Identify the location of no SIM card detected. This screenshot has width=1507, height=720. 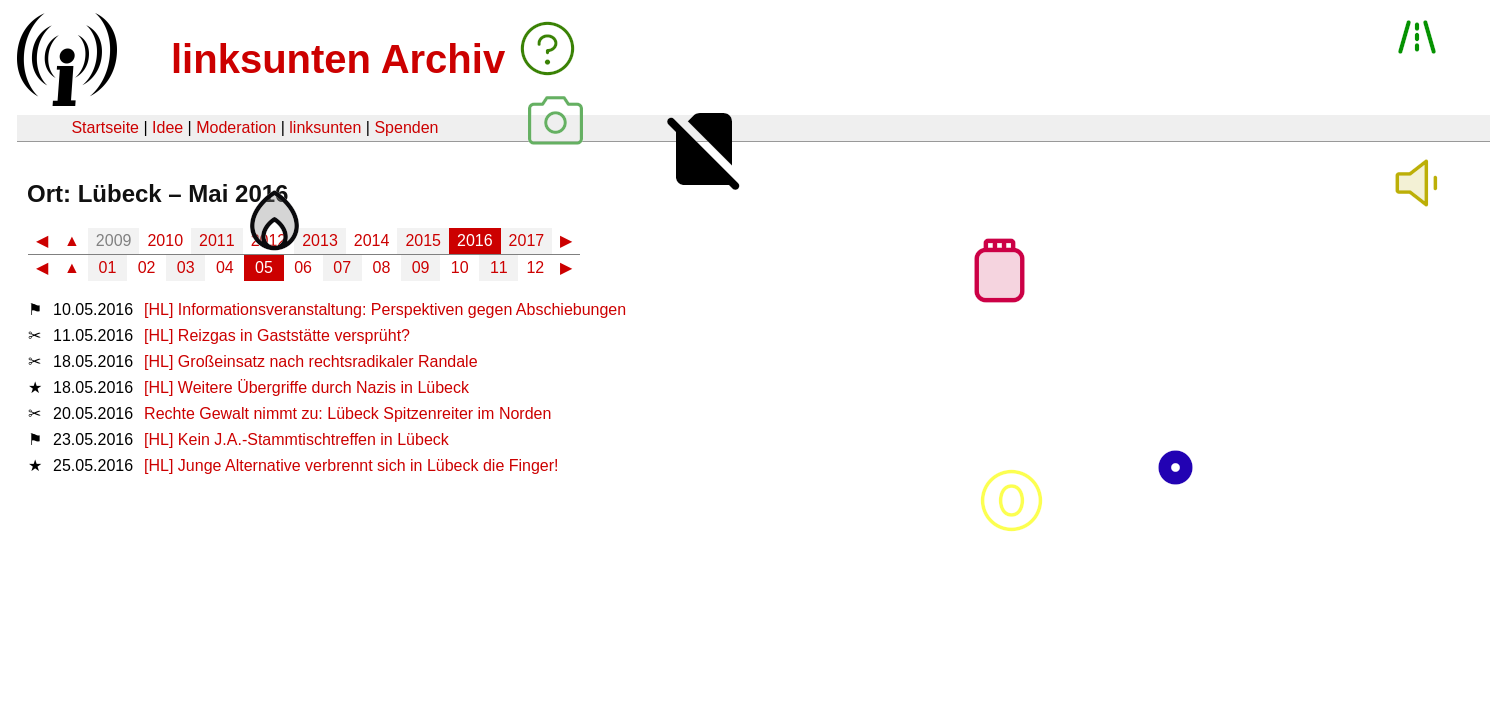
(704, 149).